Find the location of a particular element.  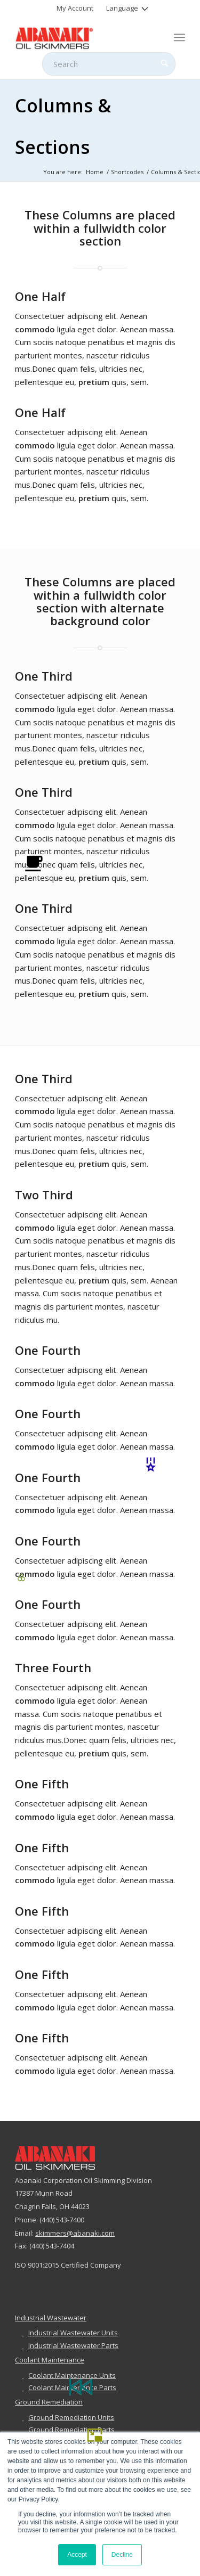

skip to the beginning of the track is located at coordinates (81, 2387).